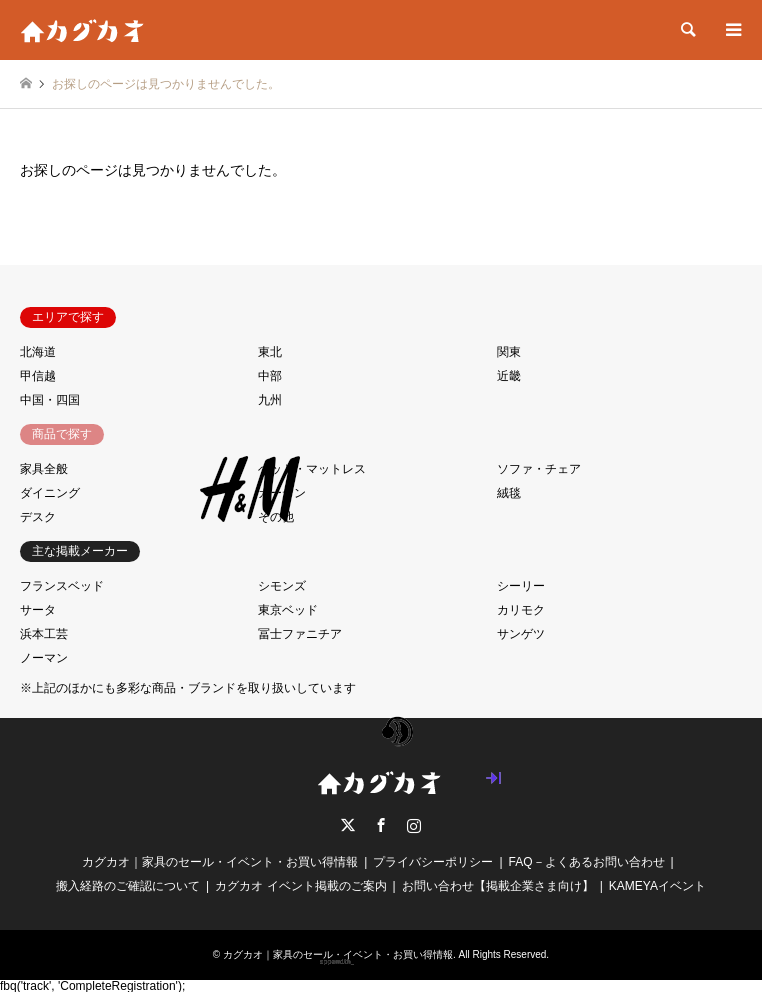 The height and width of the screenshot is (992, 762). I want to click on collapse panel to the right, so click(494, 778).